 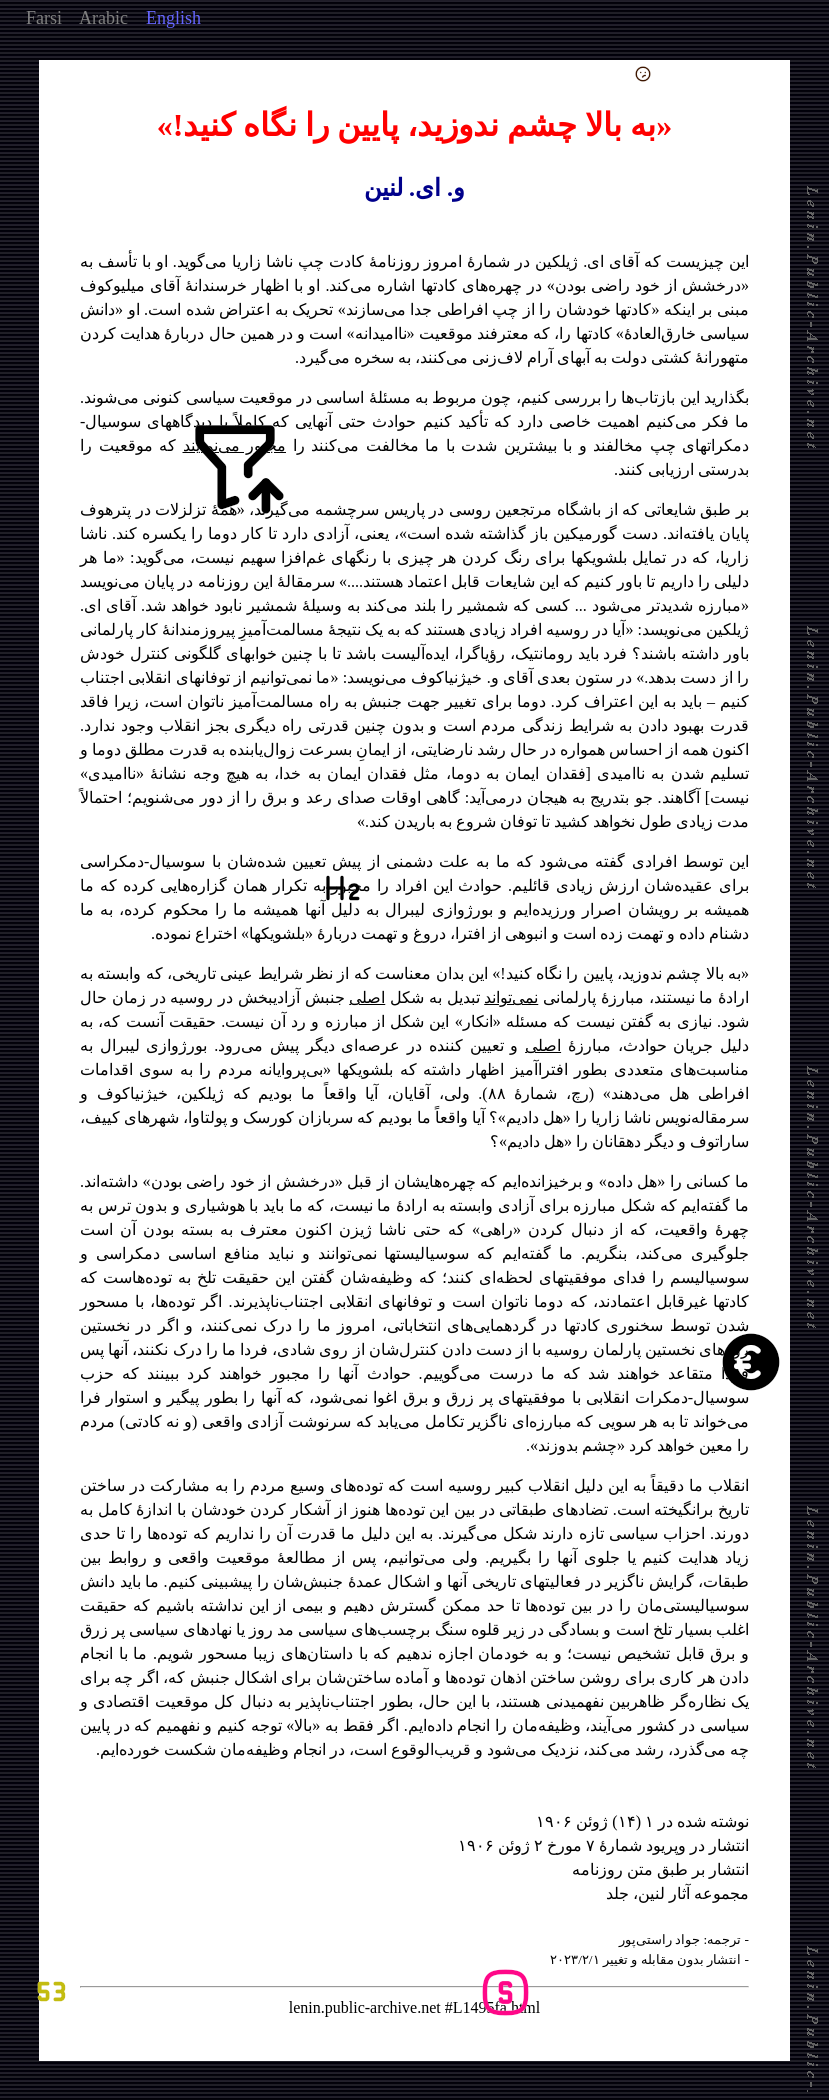 I want to click on indicate user frustration or negative feedback, so click(x=643, y=74).